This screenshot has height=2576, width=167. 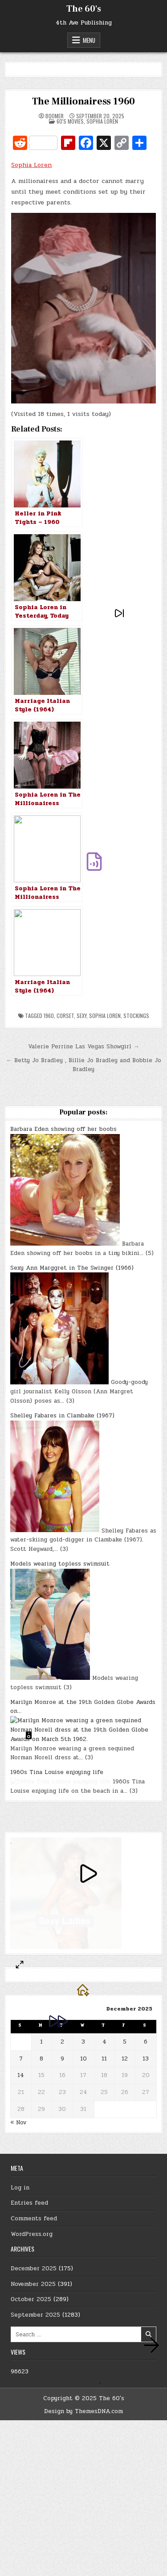 What do you see at coordinates (57, 2021) in the screenshot?
I see `fast-forward through media content` at bounding box center [57, 2021].